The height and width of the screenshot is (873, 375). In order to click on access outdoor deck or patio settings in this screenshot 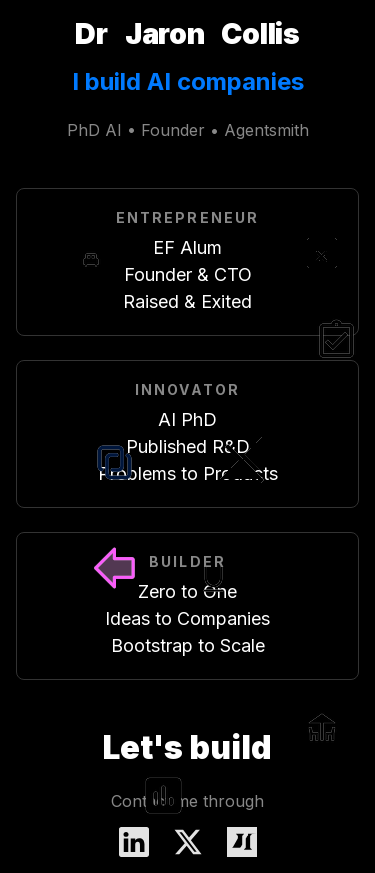, I will do `click(322, 727)`.